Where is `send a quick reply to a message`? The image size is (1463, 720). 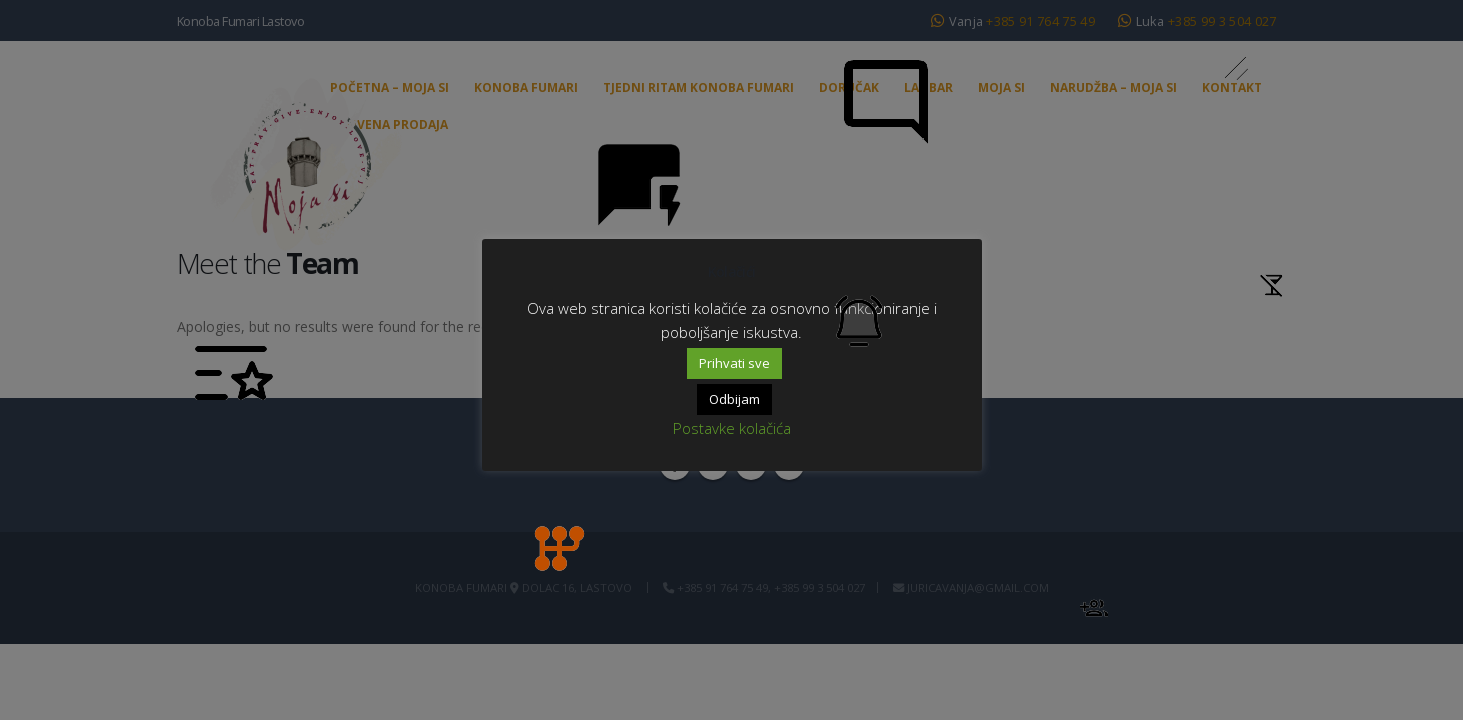
send a quick reply to a message is located at coordinates (639, 185).